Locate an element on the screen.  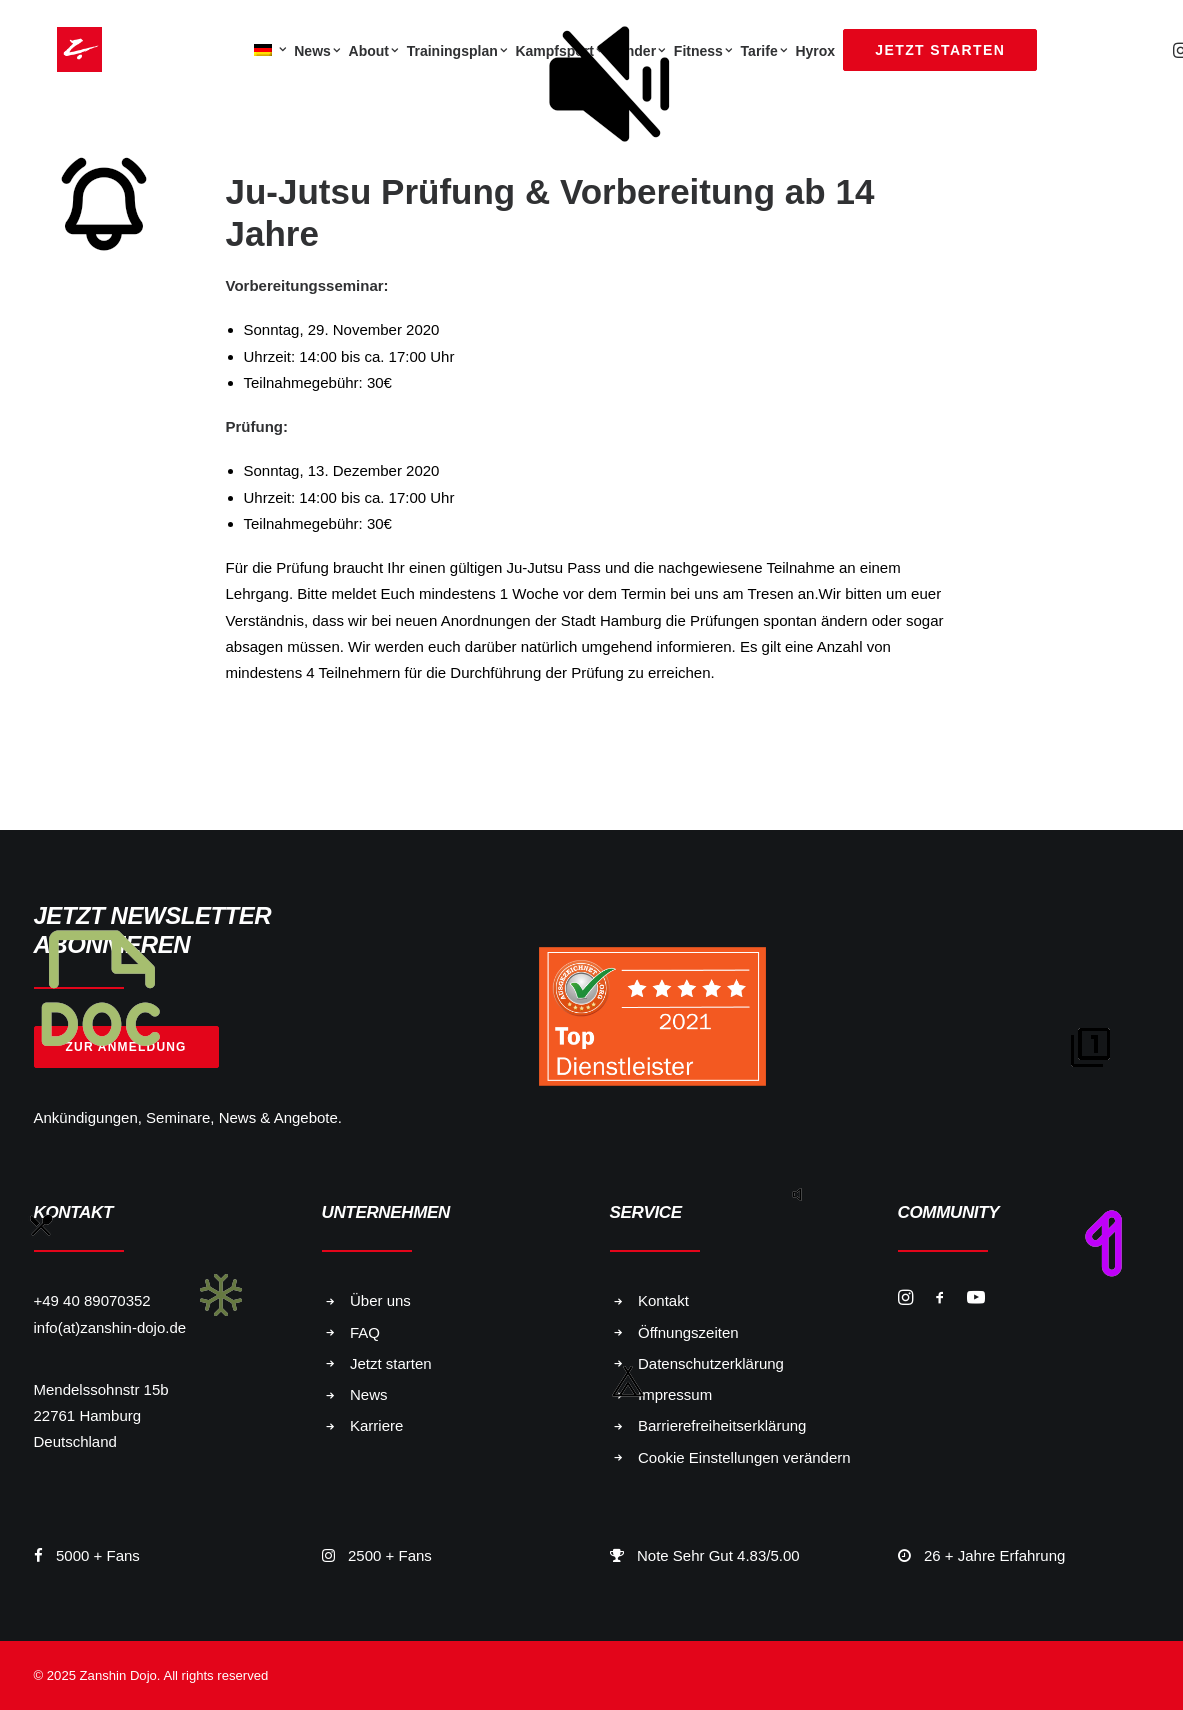
view restaurant or dining options is located at coordinates (41, 1225).